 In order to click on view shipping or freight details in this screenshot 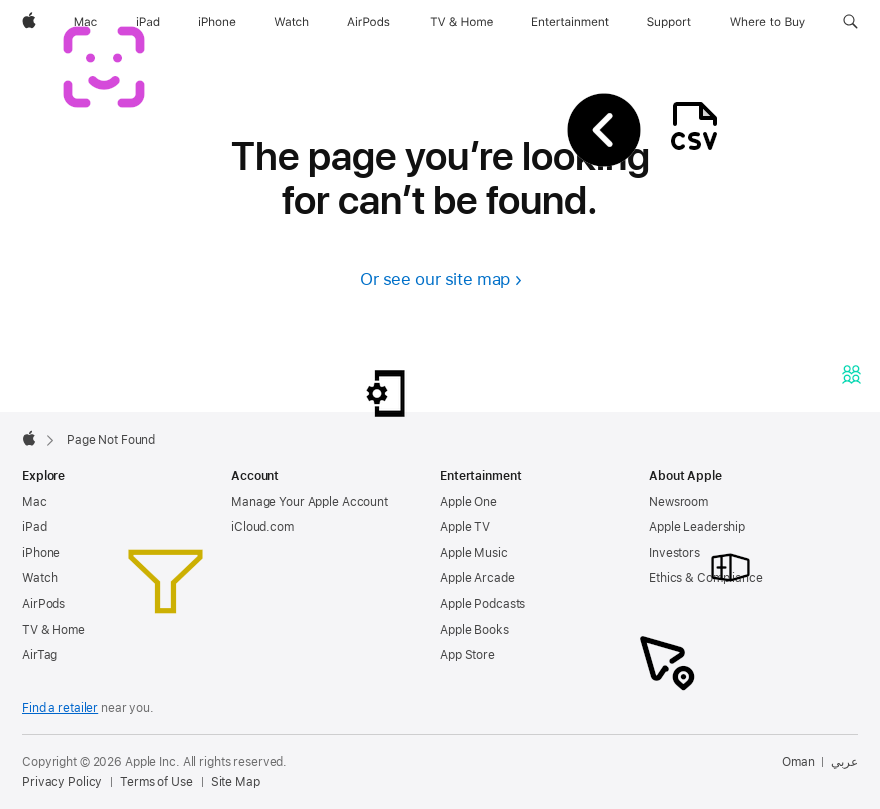, I will do `click(730, 567)`.